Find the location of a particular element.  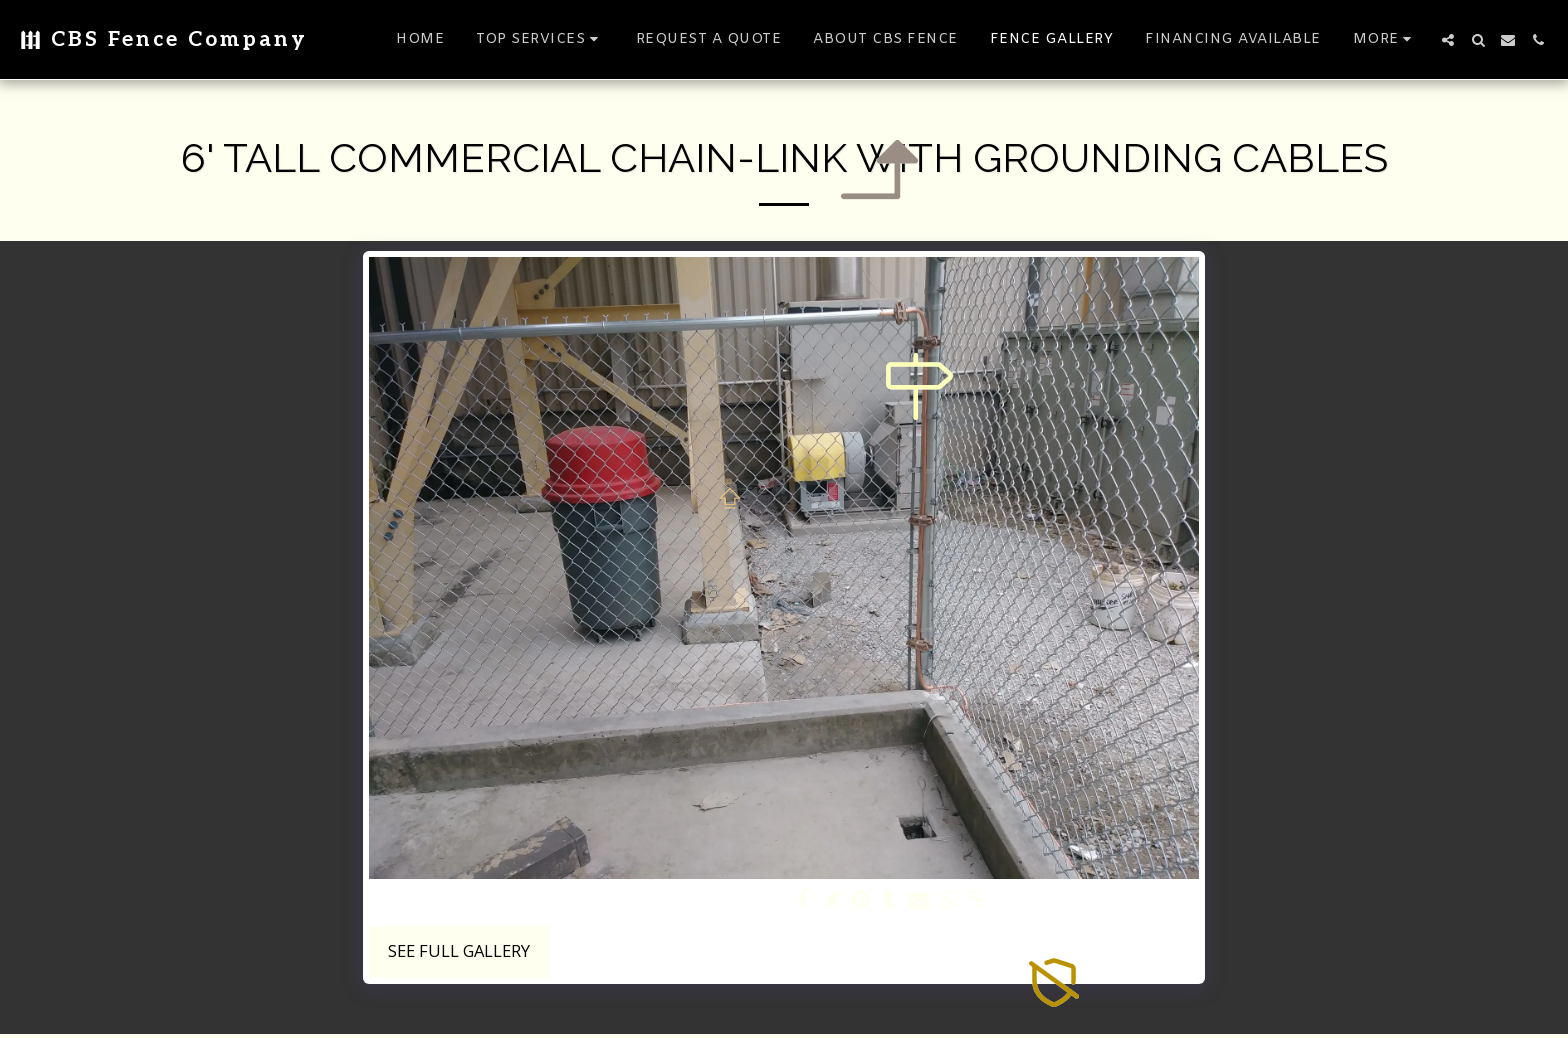

security or protection is disabled is located at coordinates (1054, 983).